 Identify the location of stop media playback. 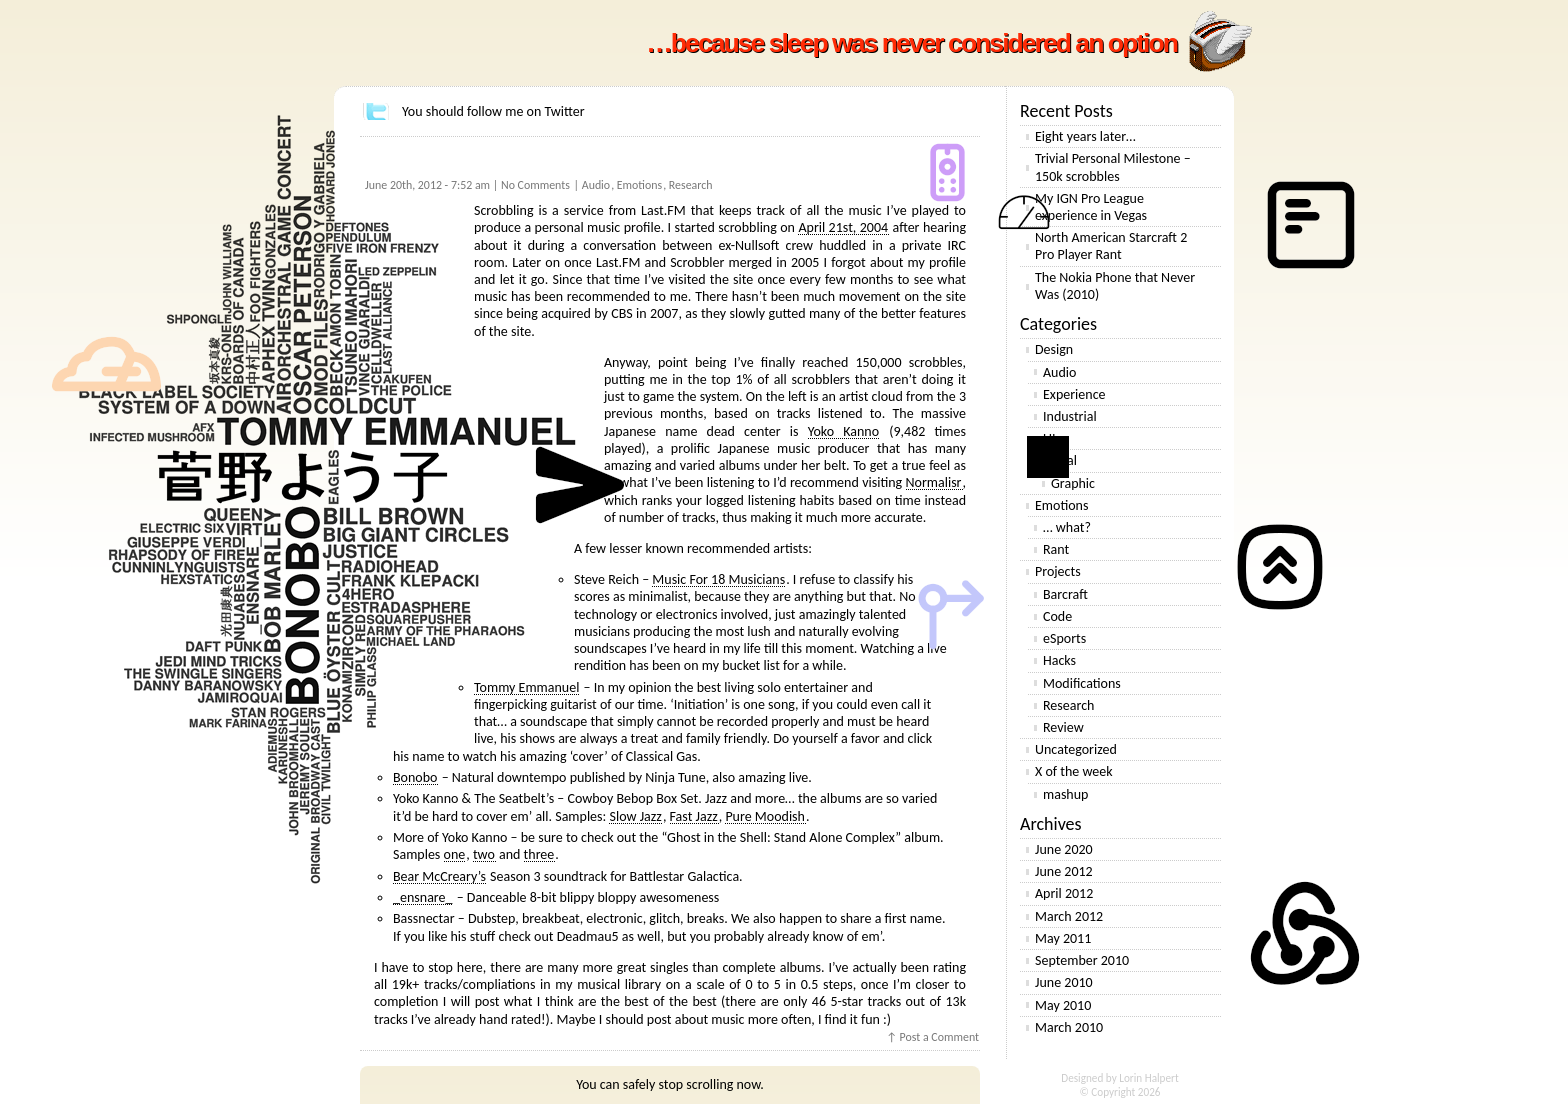
(1048, 457).